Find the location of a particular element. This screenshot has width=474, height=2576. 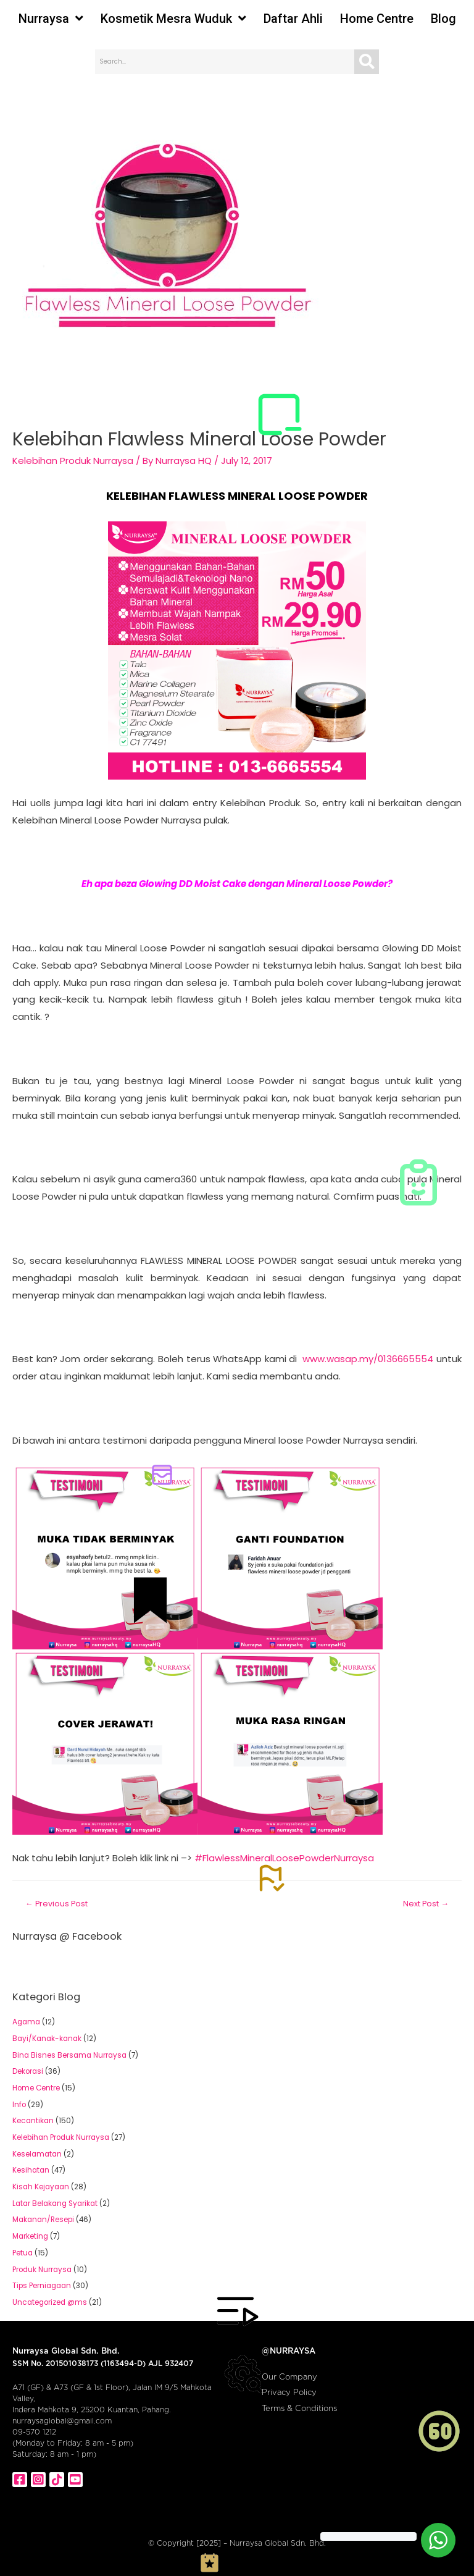

remove an item from a list is located at coordinates (279, 415).